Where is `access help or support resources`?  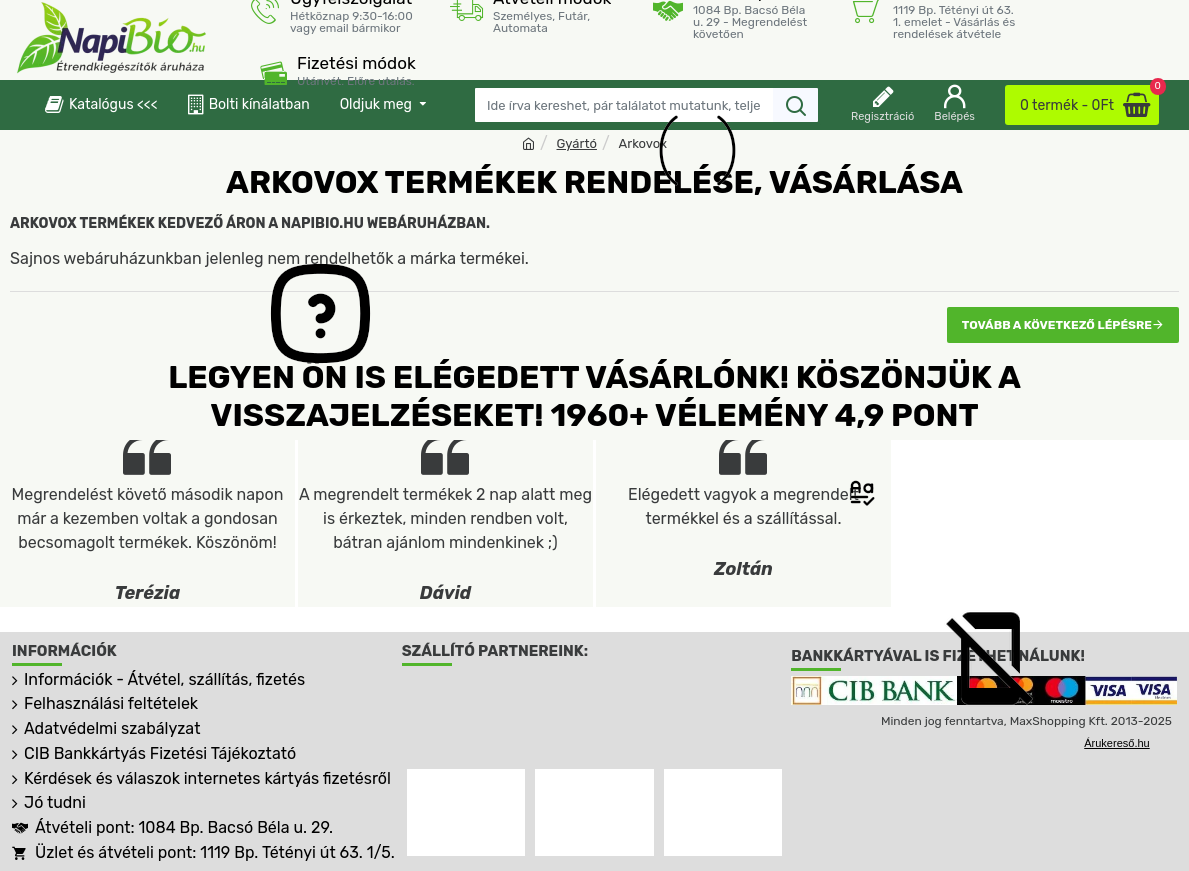 access help or support resources is located at coordinates (320, 313).